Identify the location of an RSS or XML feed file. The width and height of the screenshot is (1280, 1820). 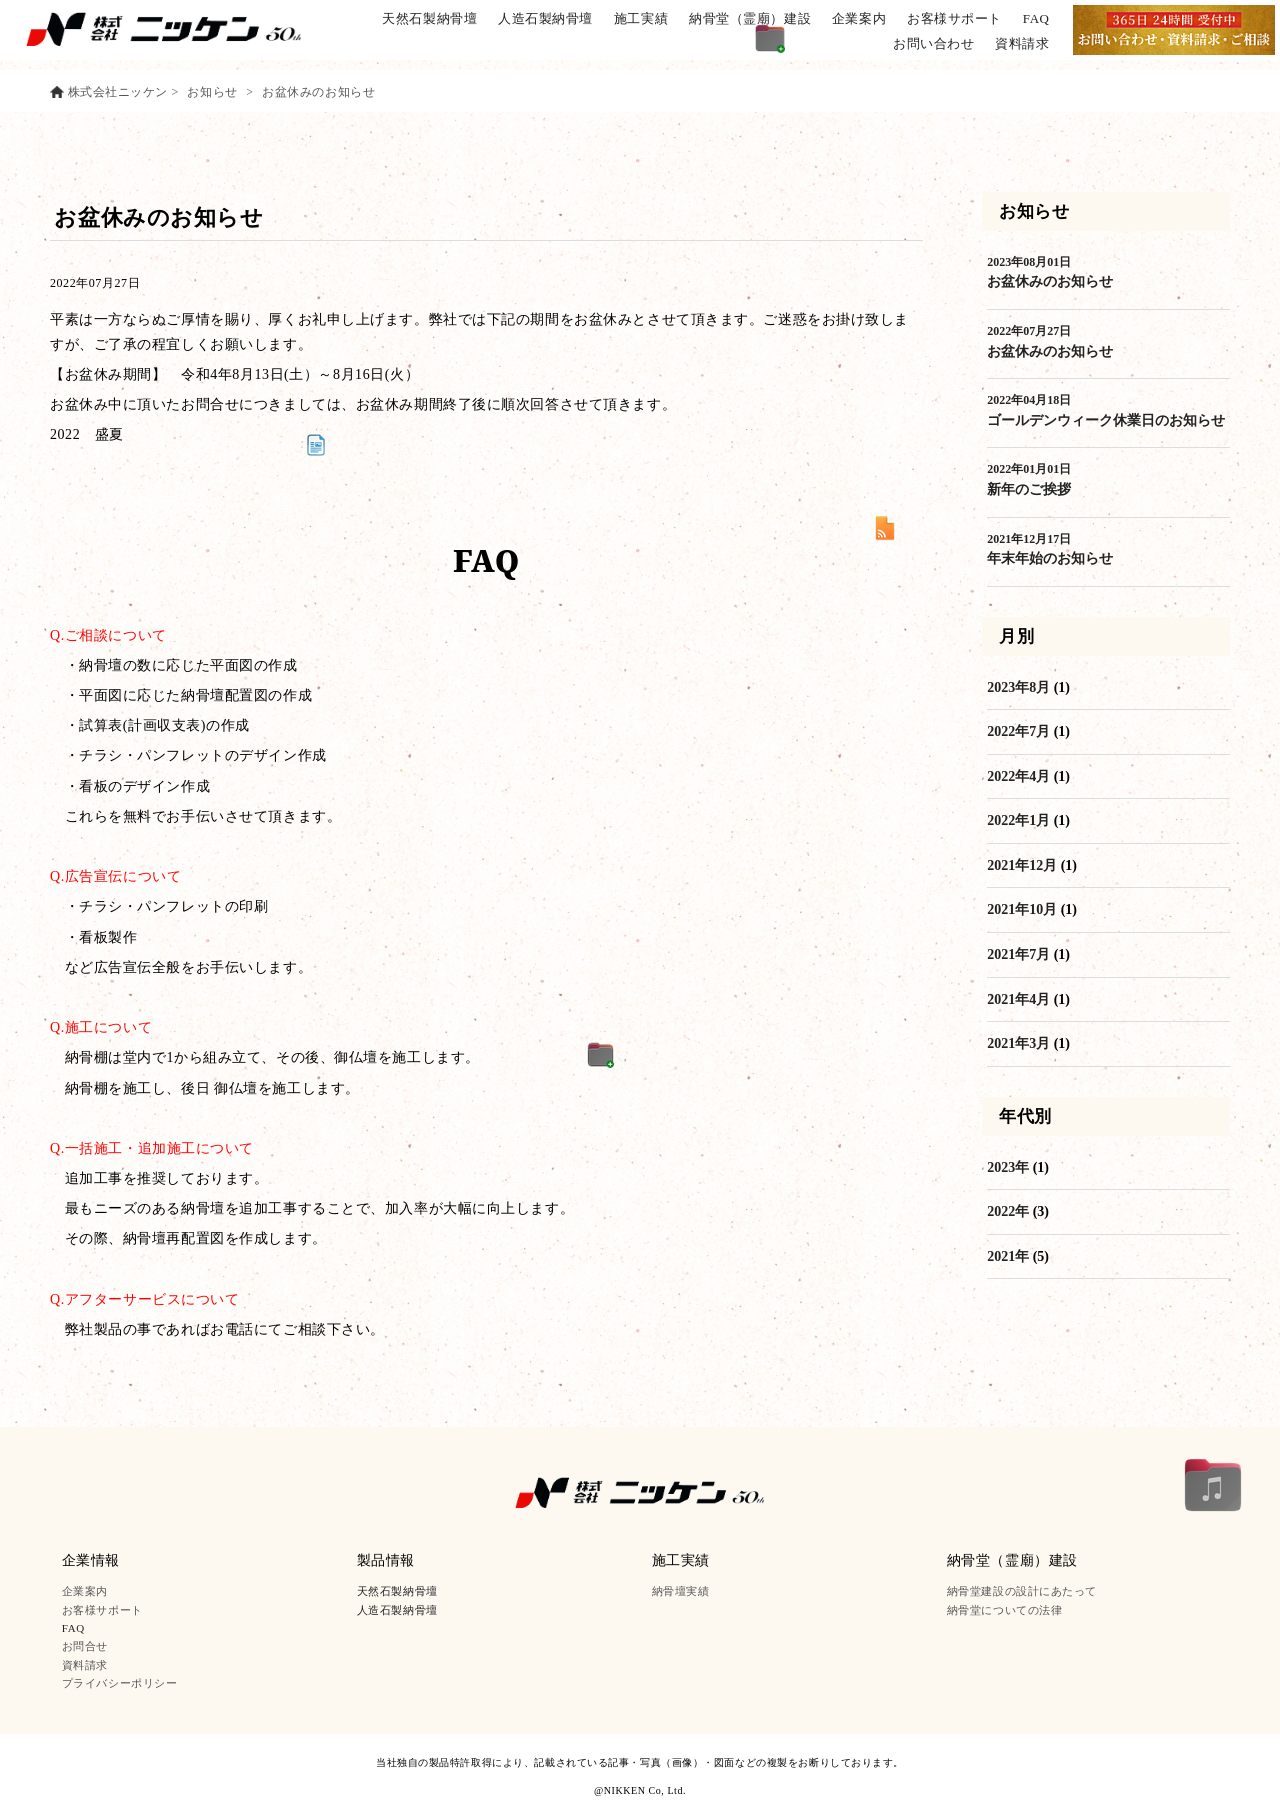
(885, 528).